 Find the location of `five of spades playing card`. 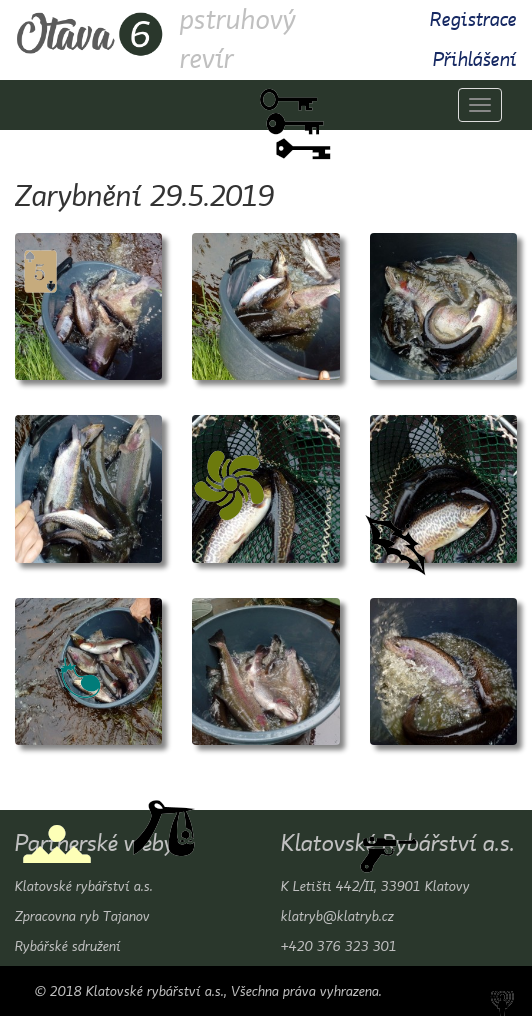

five of spades playing card is located at coordinates (40, 271).